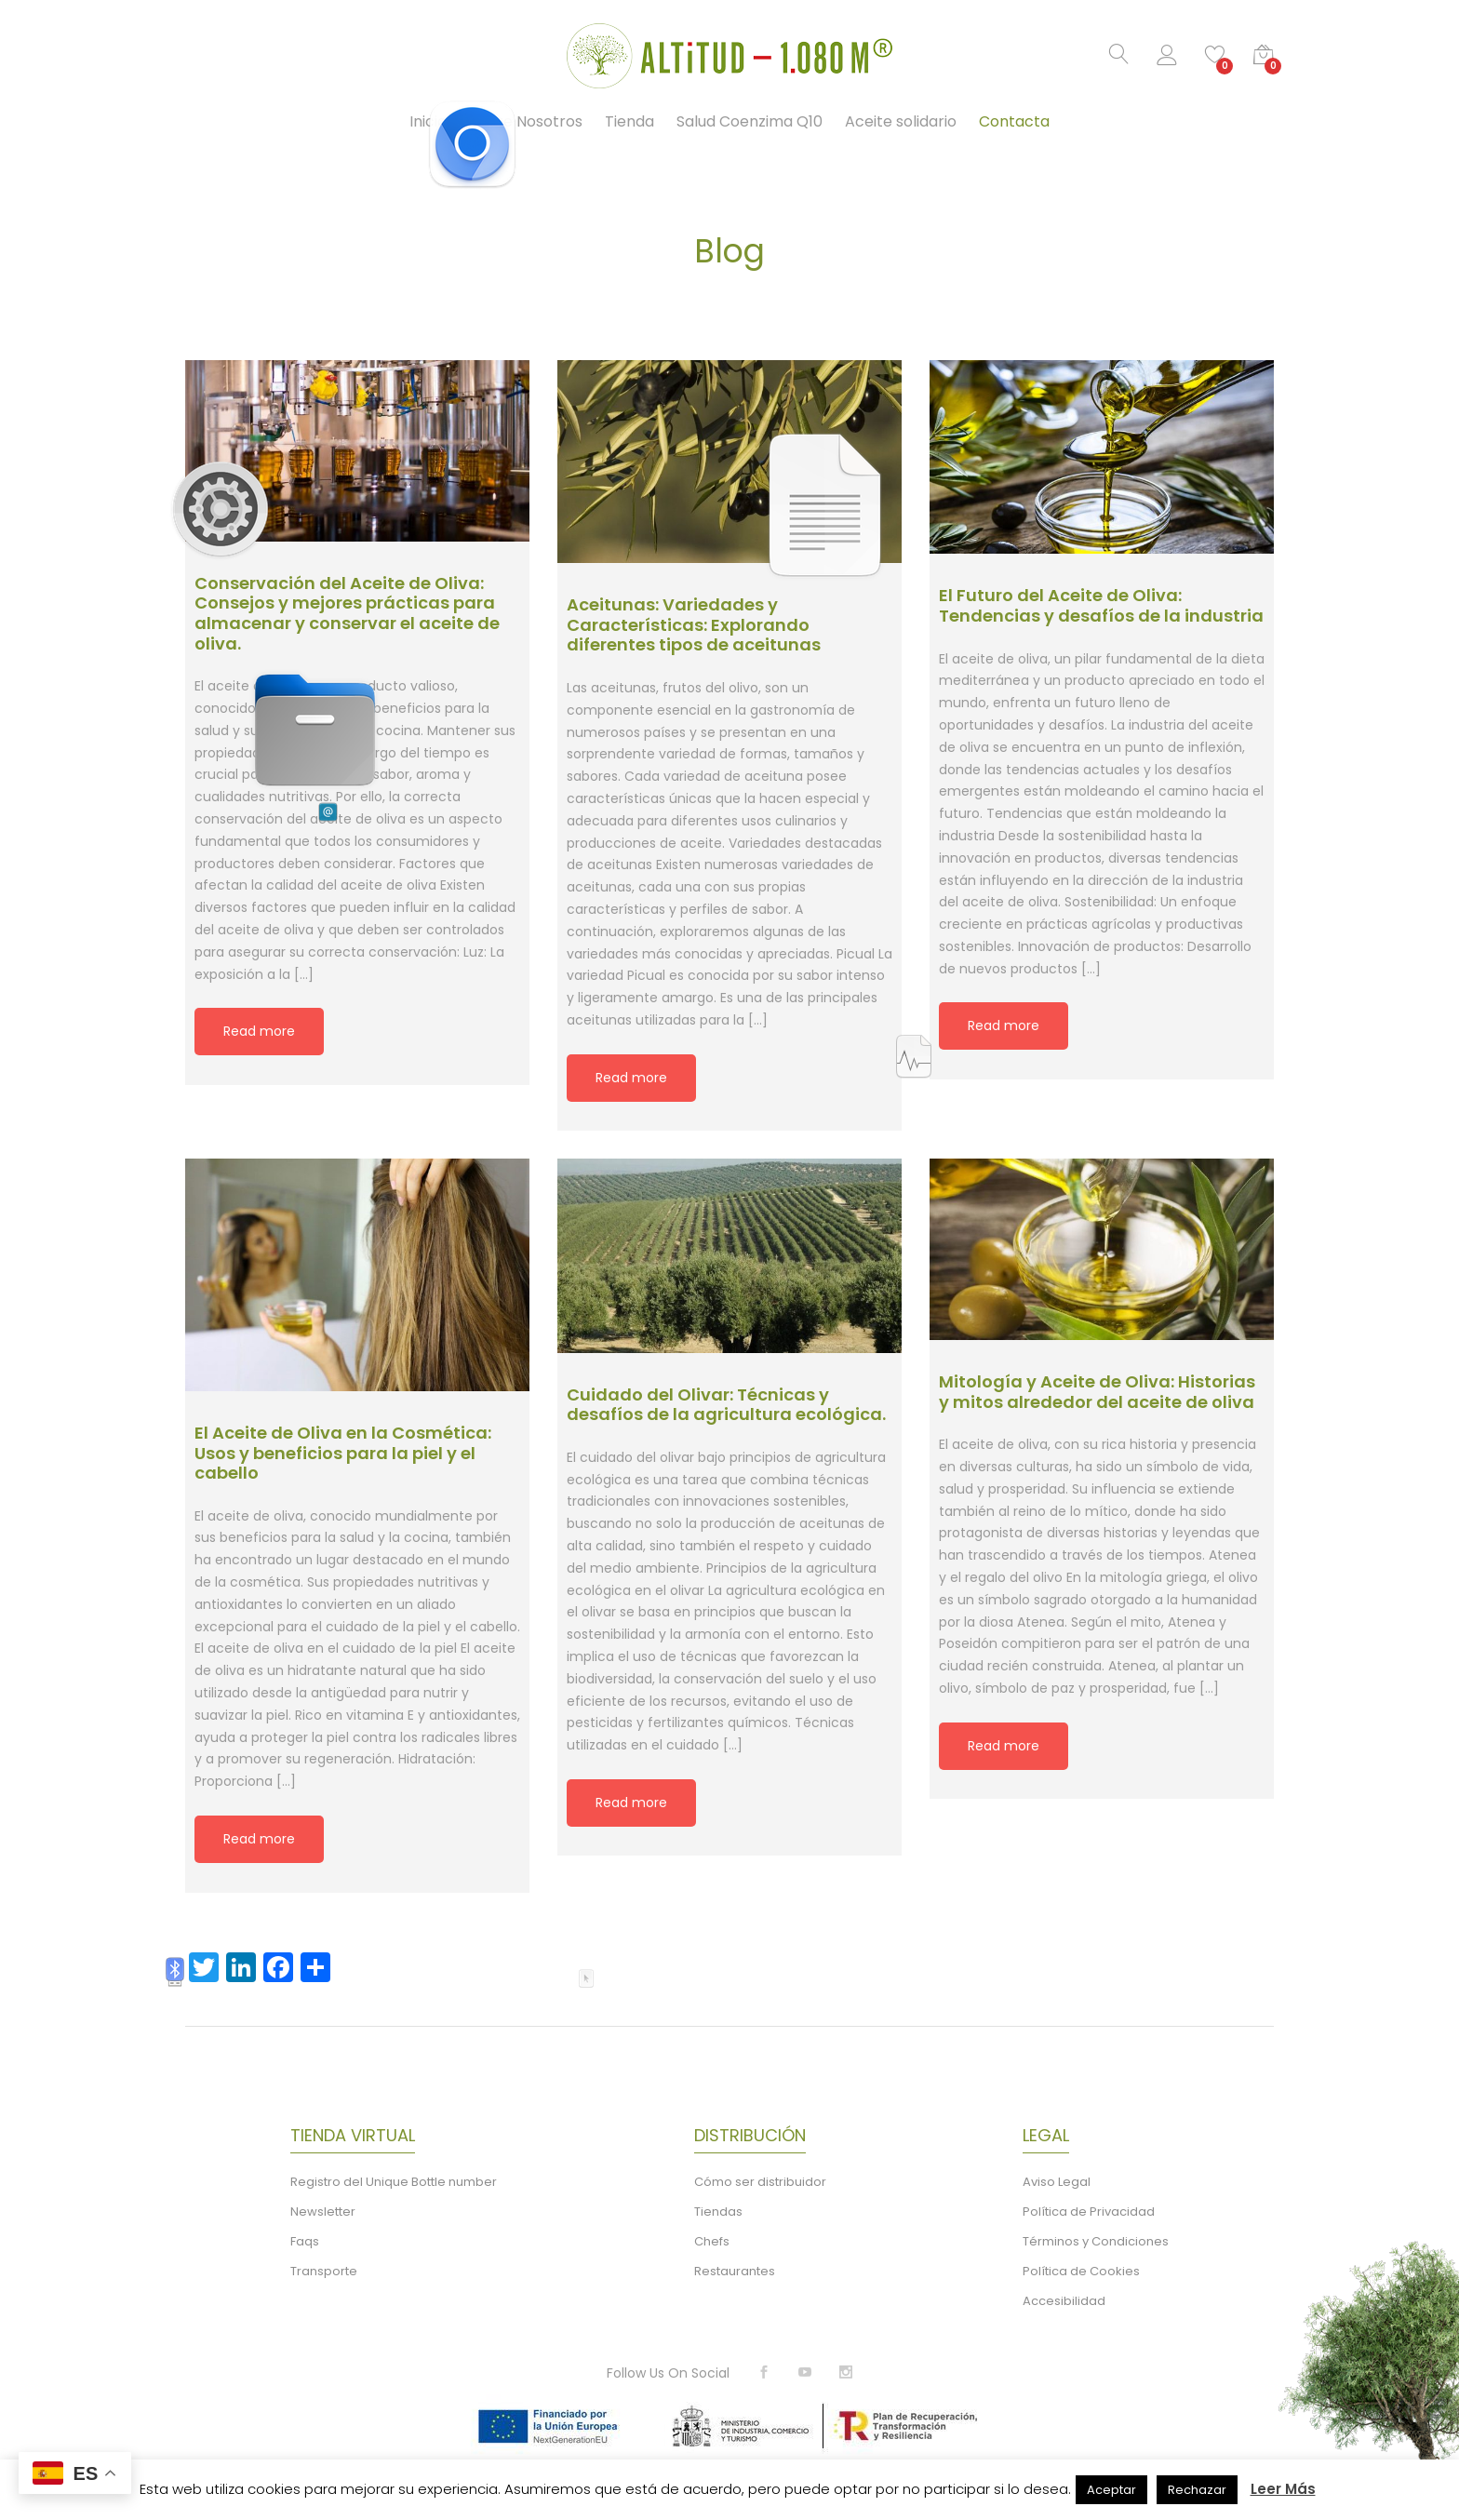  Describe the element at coordinates (914, 1056) in the screenshot. I see `view system log file` at that location.